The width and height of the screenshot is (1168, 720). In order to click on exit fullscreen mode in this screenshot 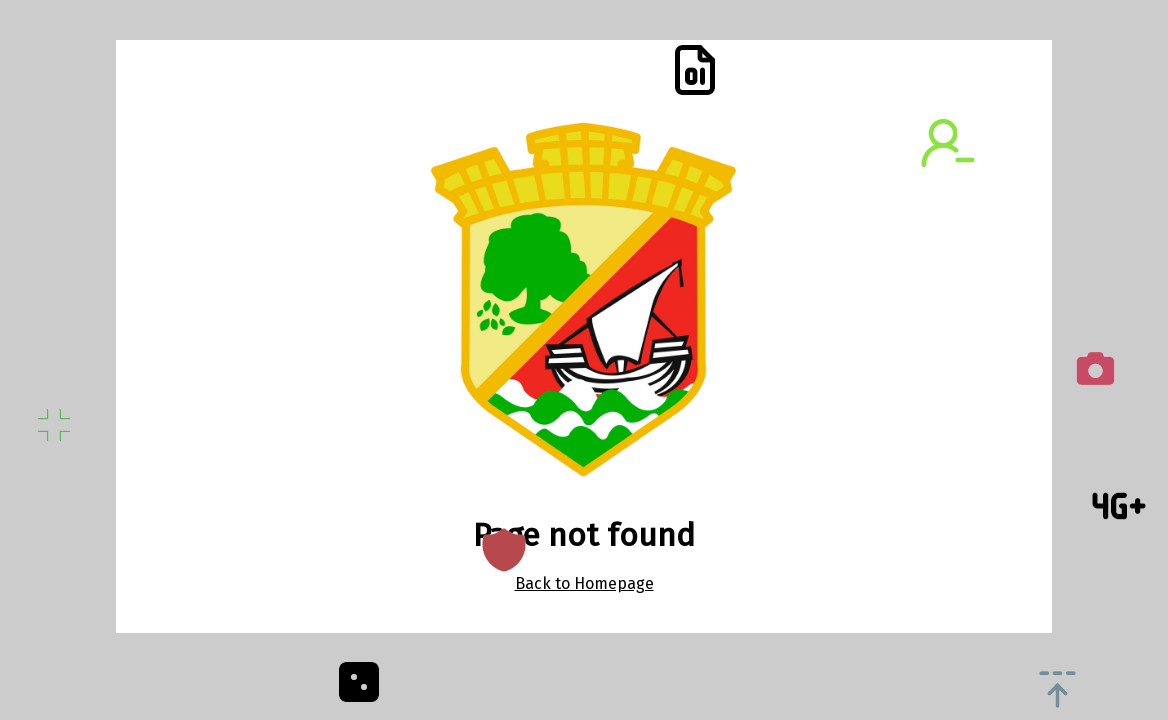, I will do `click(54, 425)`.